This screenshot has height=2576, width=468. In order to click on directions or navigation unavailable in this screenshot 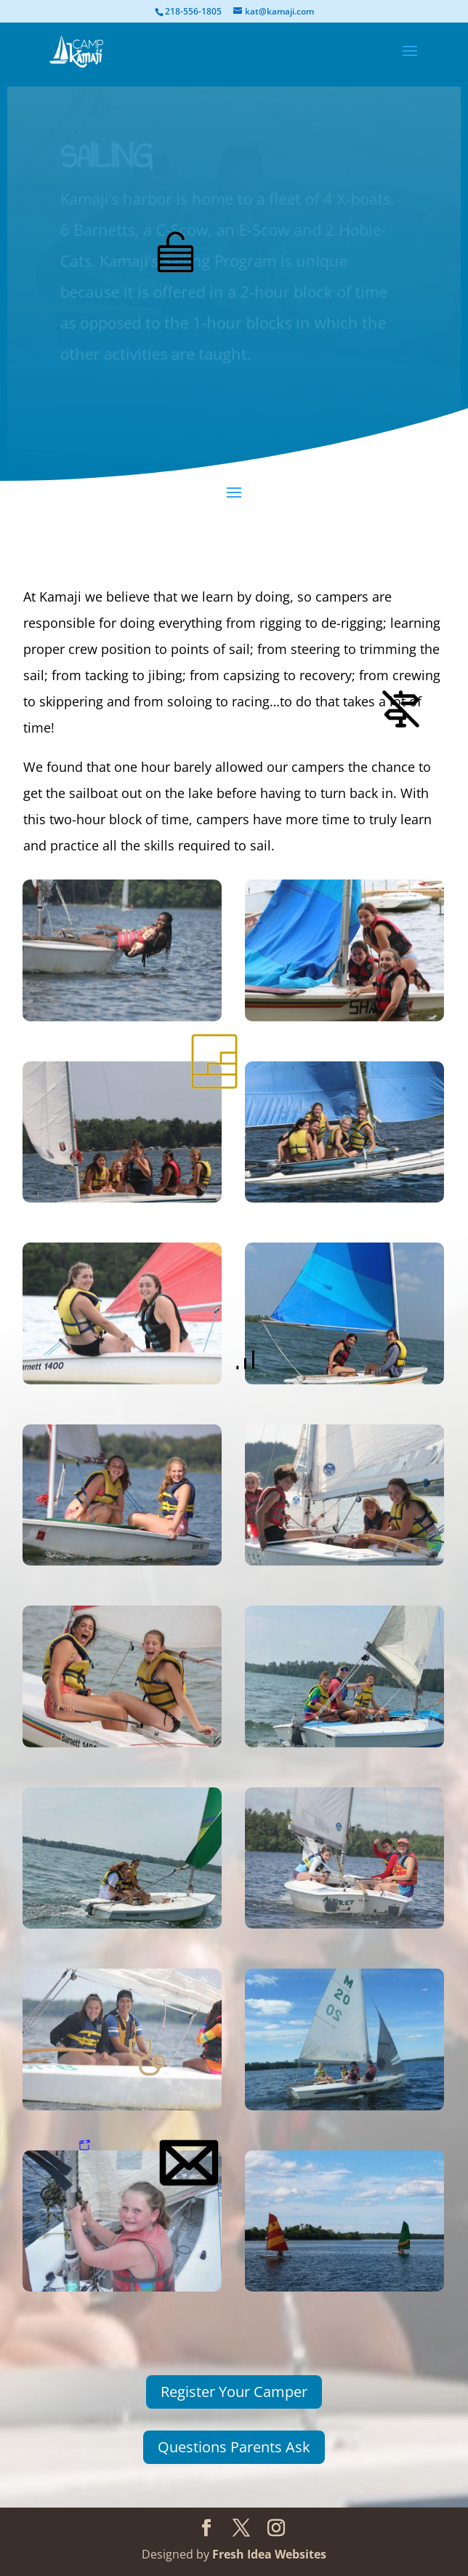, I will do `click(400, 709)`.